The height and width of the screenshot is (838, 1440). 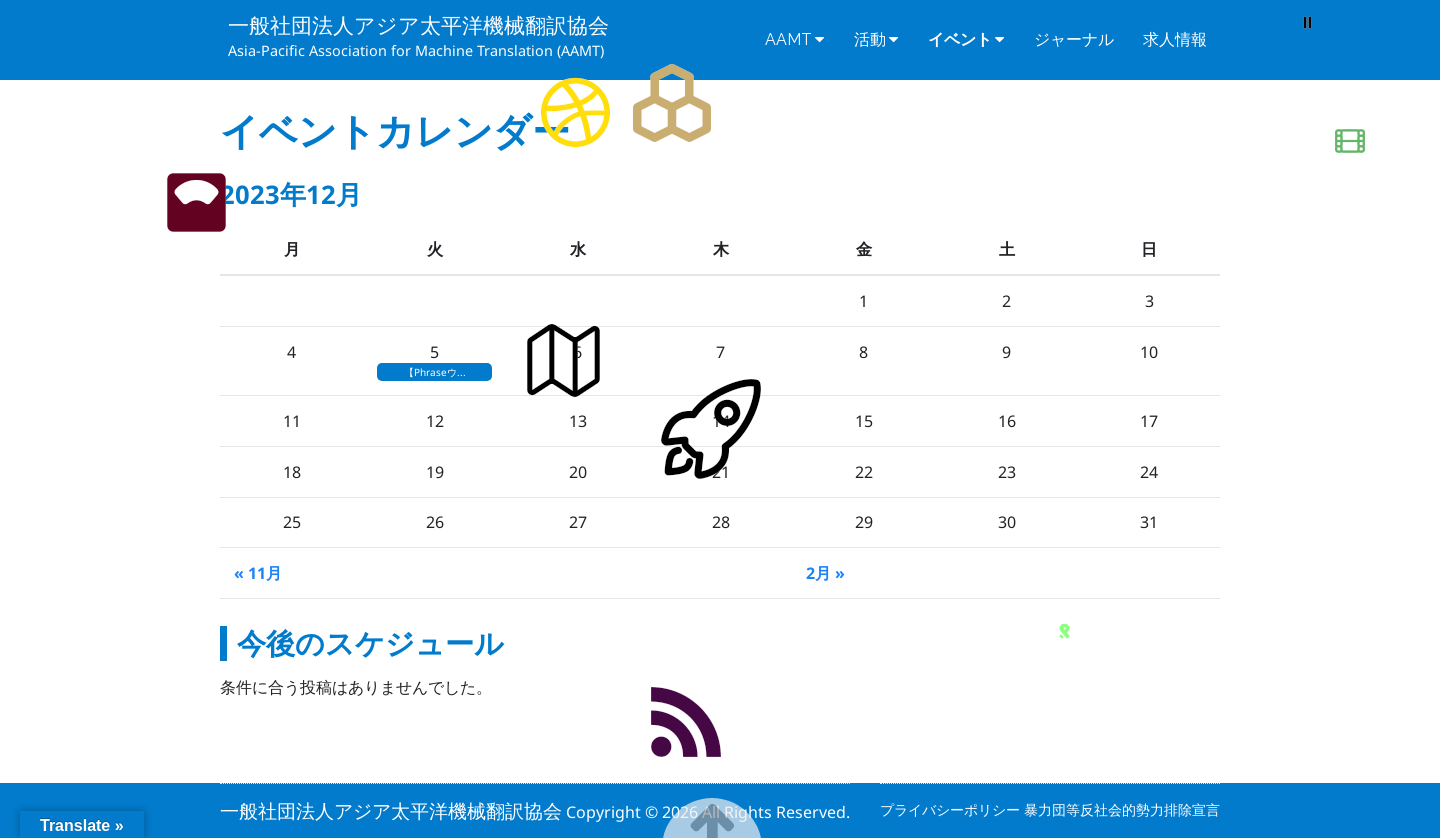 What do you see at coordinates (686, 722) in the screenshot?
I see `subscribe to RSS feed` at bounding box center [686, 722].